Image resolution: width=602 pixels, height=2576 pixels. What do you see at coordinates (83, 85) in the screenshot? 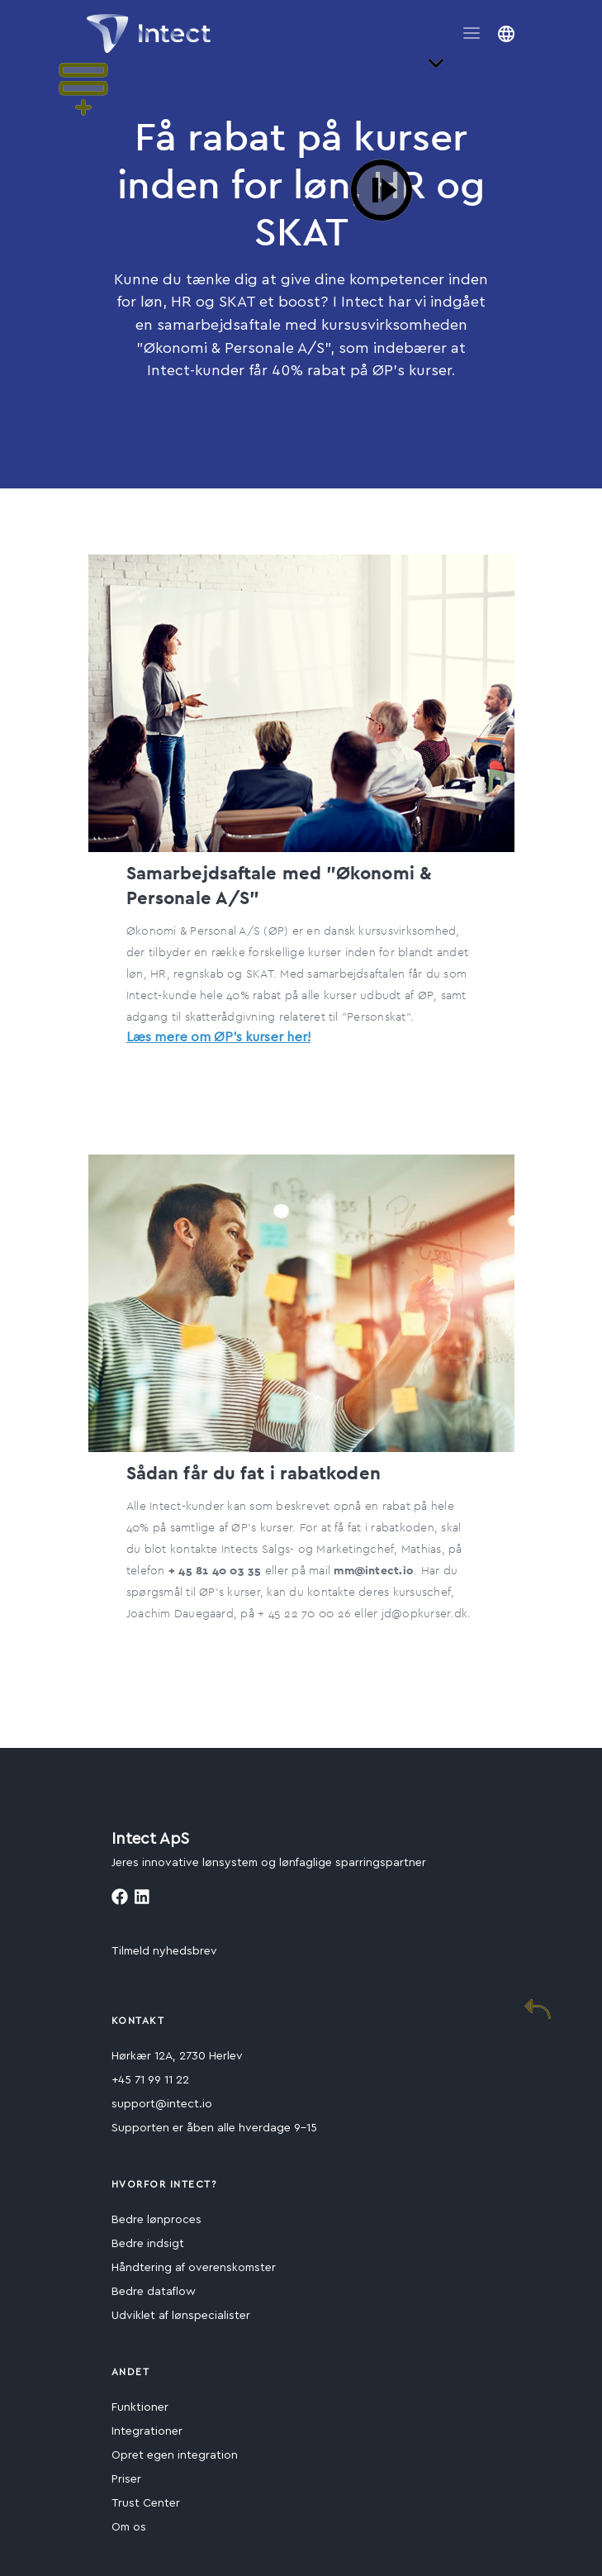
I see `add a new row below` at bounding box center [83, 85].